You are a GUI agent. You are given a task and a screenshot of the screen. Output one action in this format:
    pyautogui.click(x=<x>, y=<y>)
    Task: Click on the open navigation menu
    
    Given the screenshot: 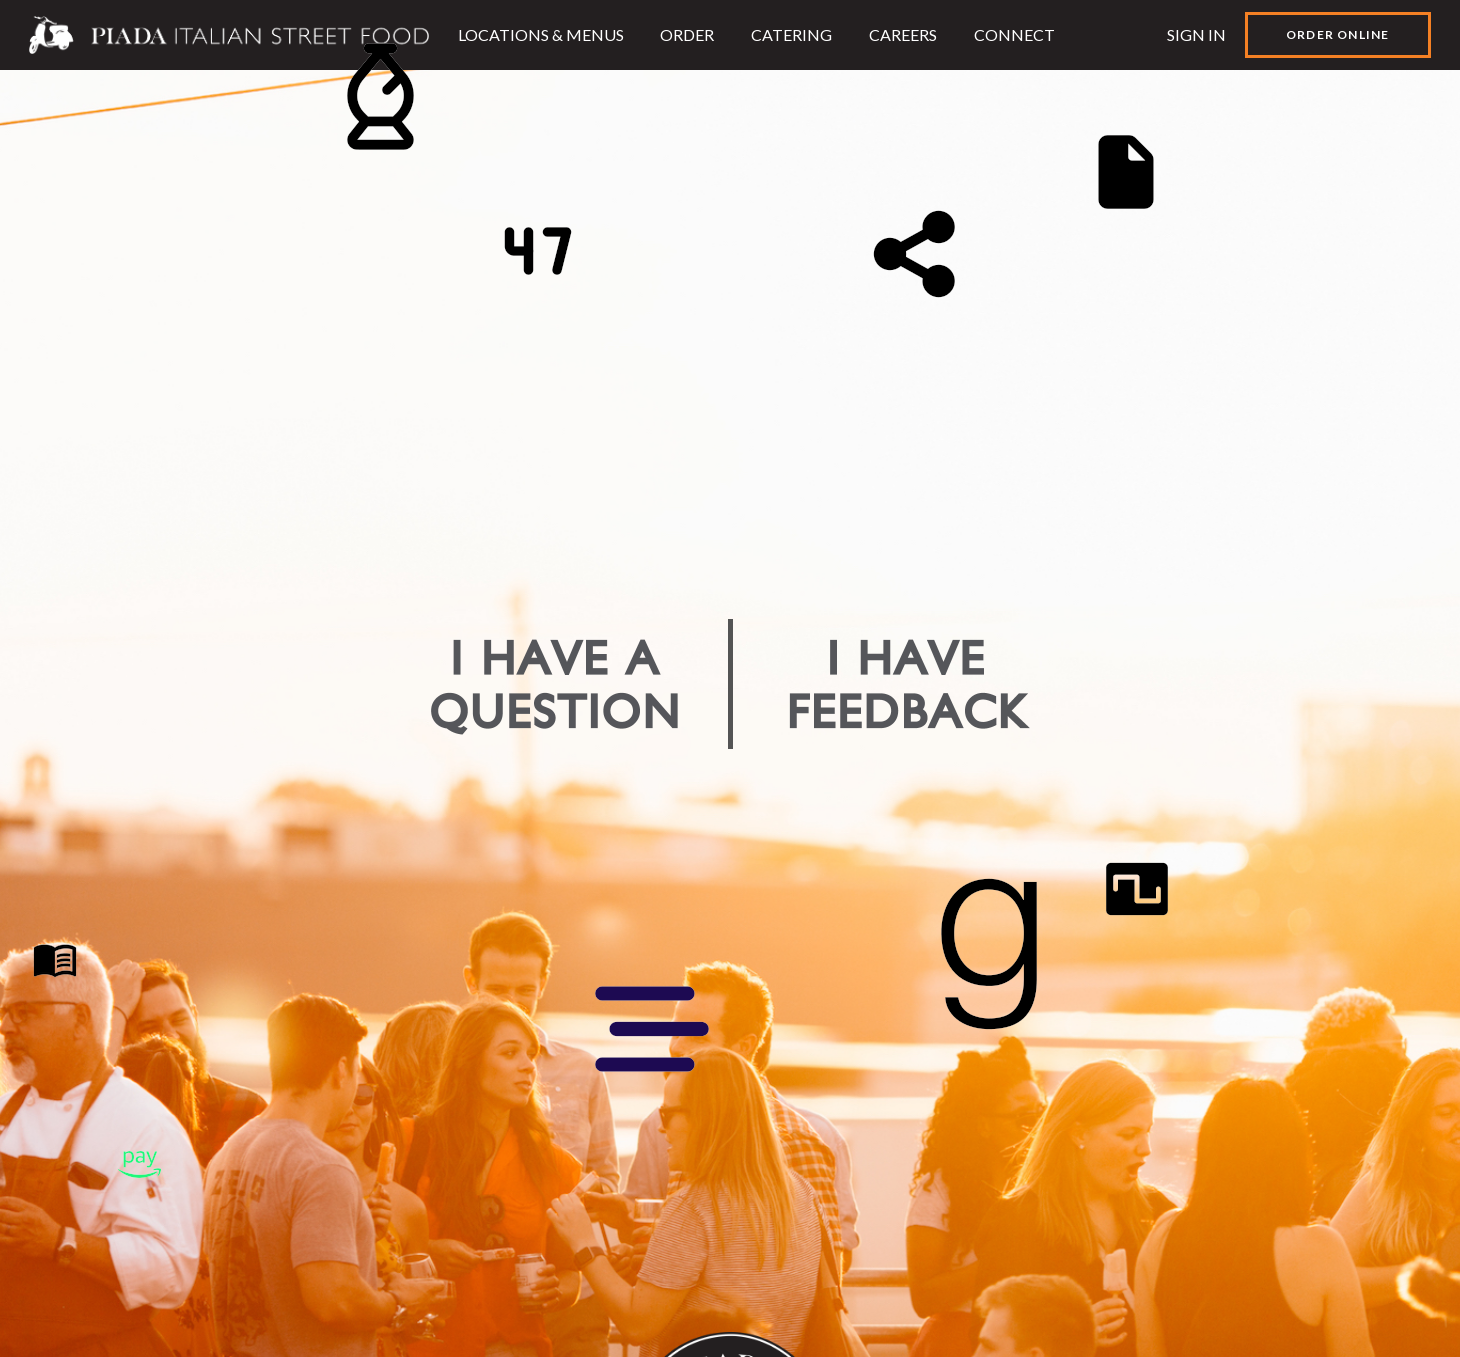 What is the action you would take?
    pyautogui.click(x=652, y=1029)
    